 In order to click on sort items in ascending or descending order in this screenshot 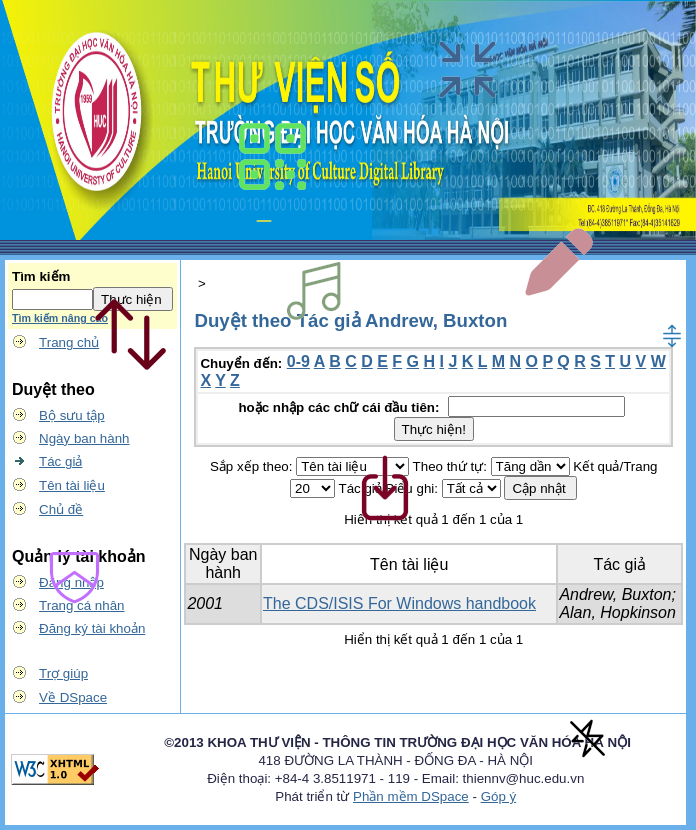, I will do `click(130, 334)`.